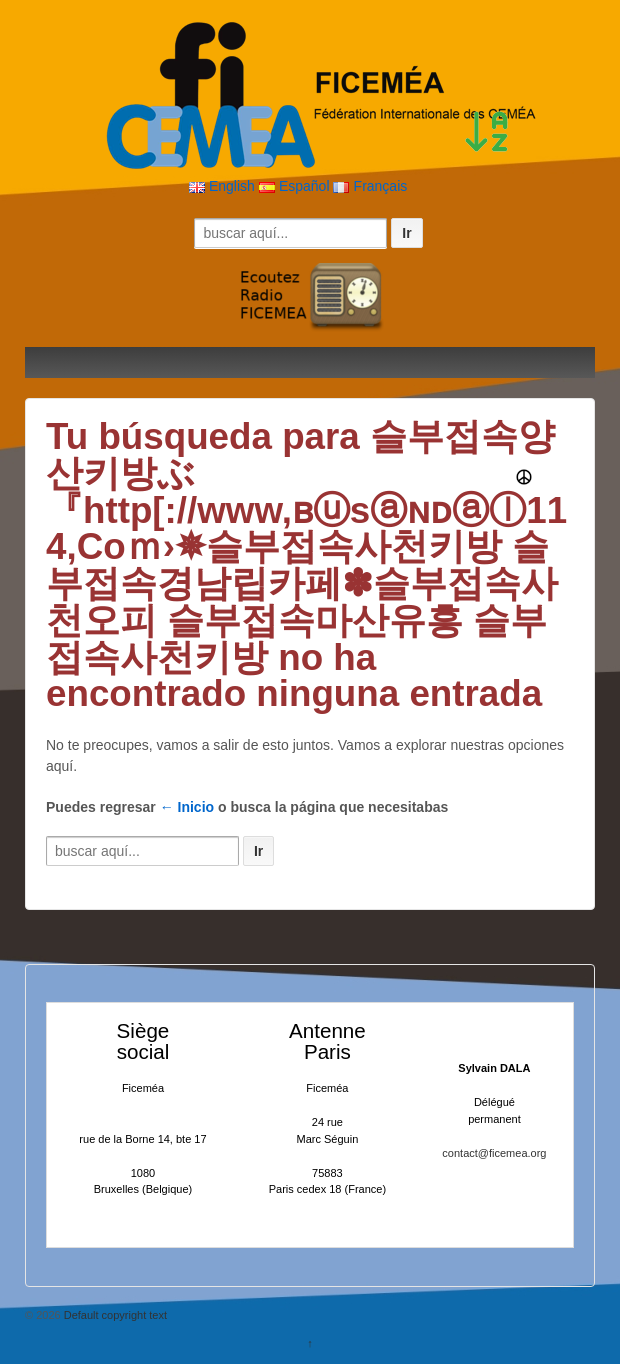 This screenshot has height=1364, width=620. What do you see at coordinates (524, 477) in the screenshot?
I see `peace or anti-war symbol indicator` at bounding box center [524, 477].